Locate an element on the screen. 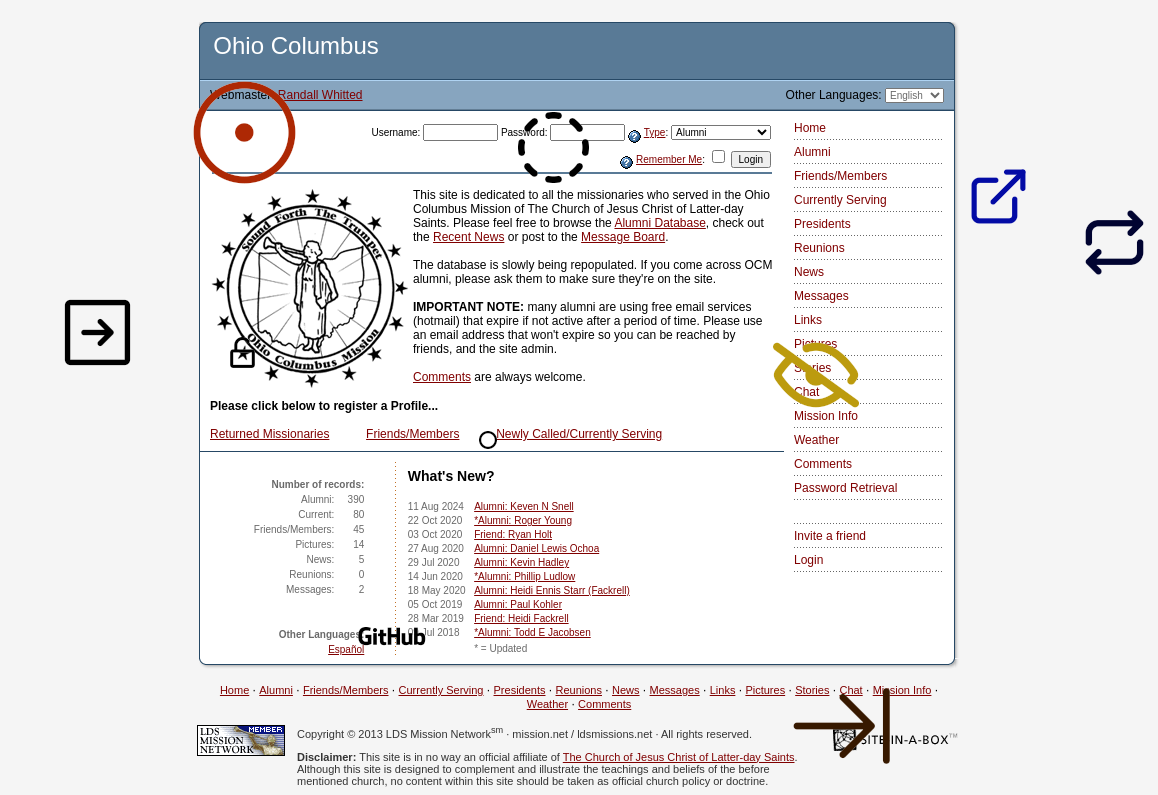 Image resolution: width=1158 pixels, height=795 pixels. open link in a new tab or window is located at coordinates (998, 196).